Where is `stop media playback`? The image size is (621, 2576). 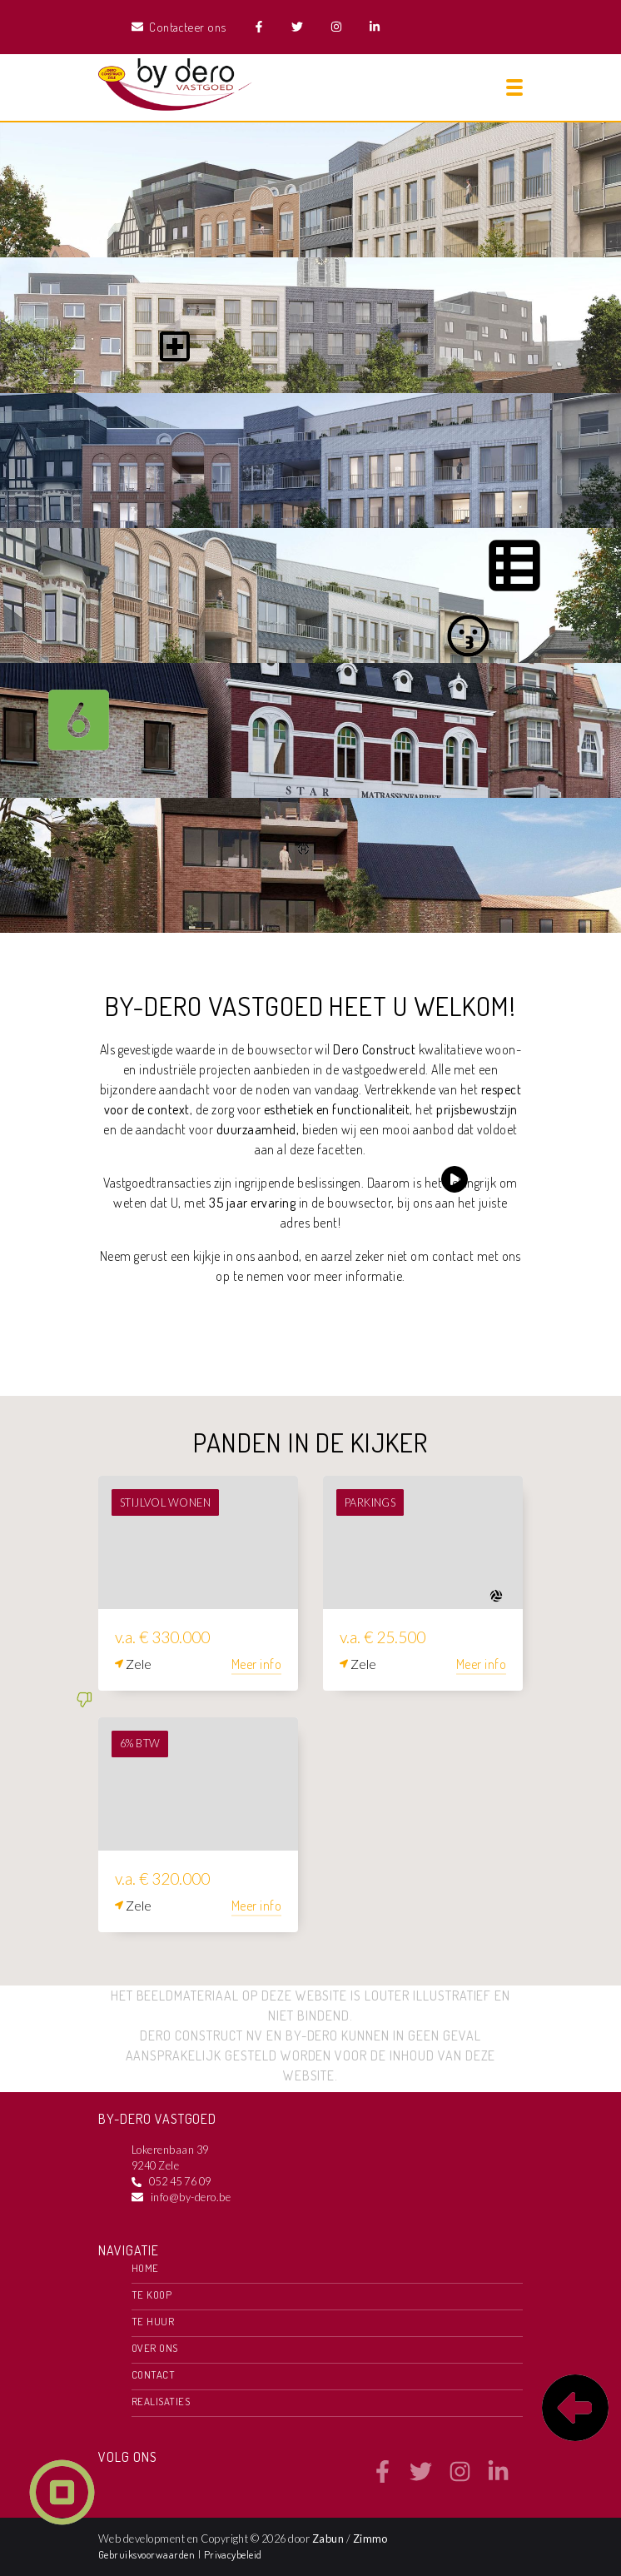
stop media playback is located at coordinates (62, 2492).